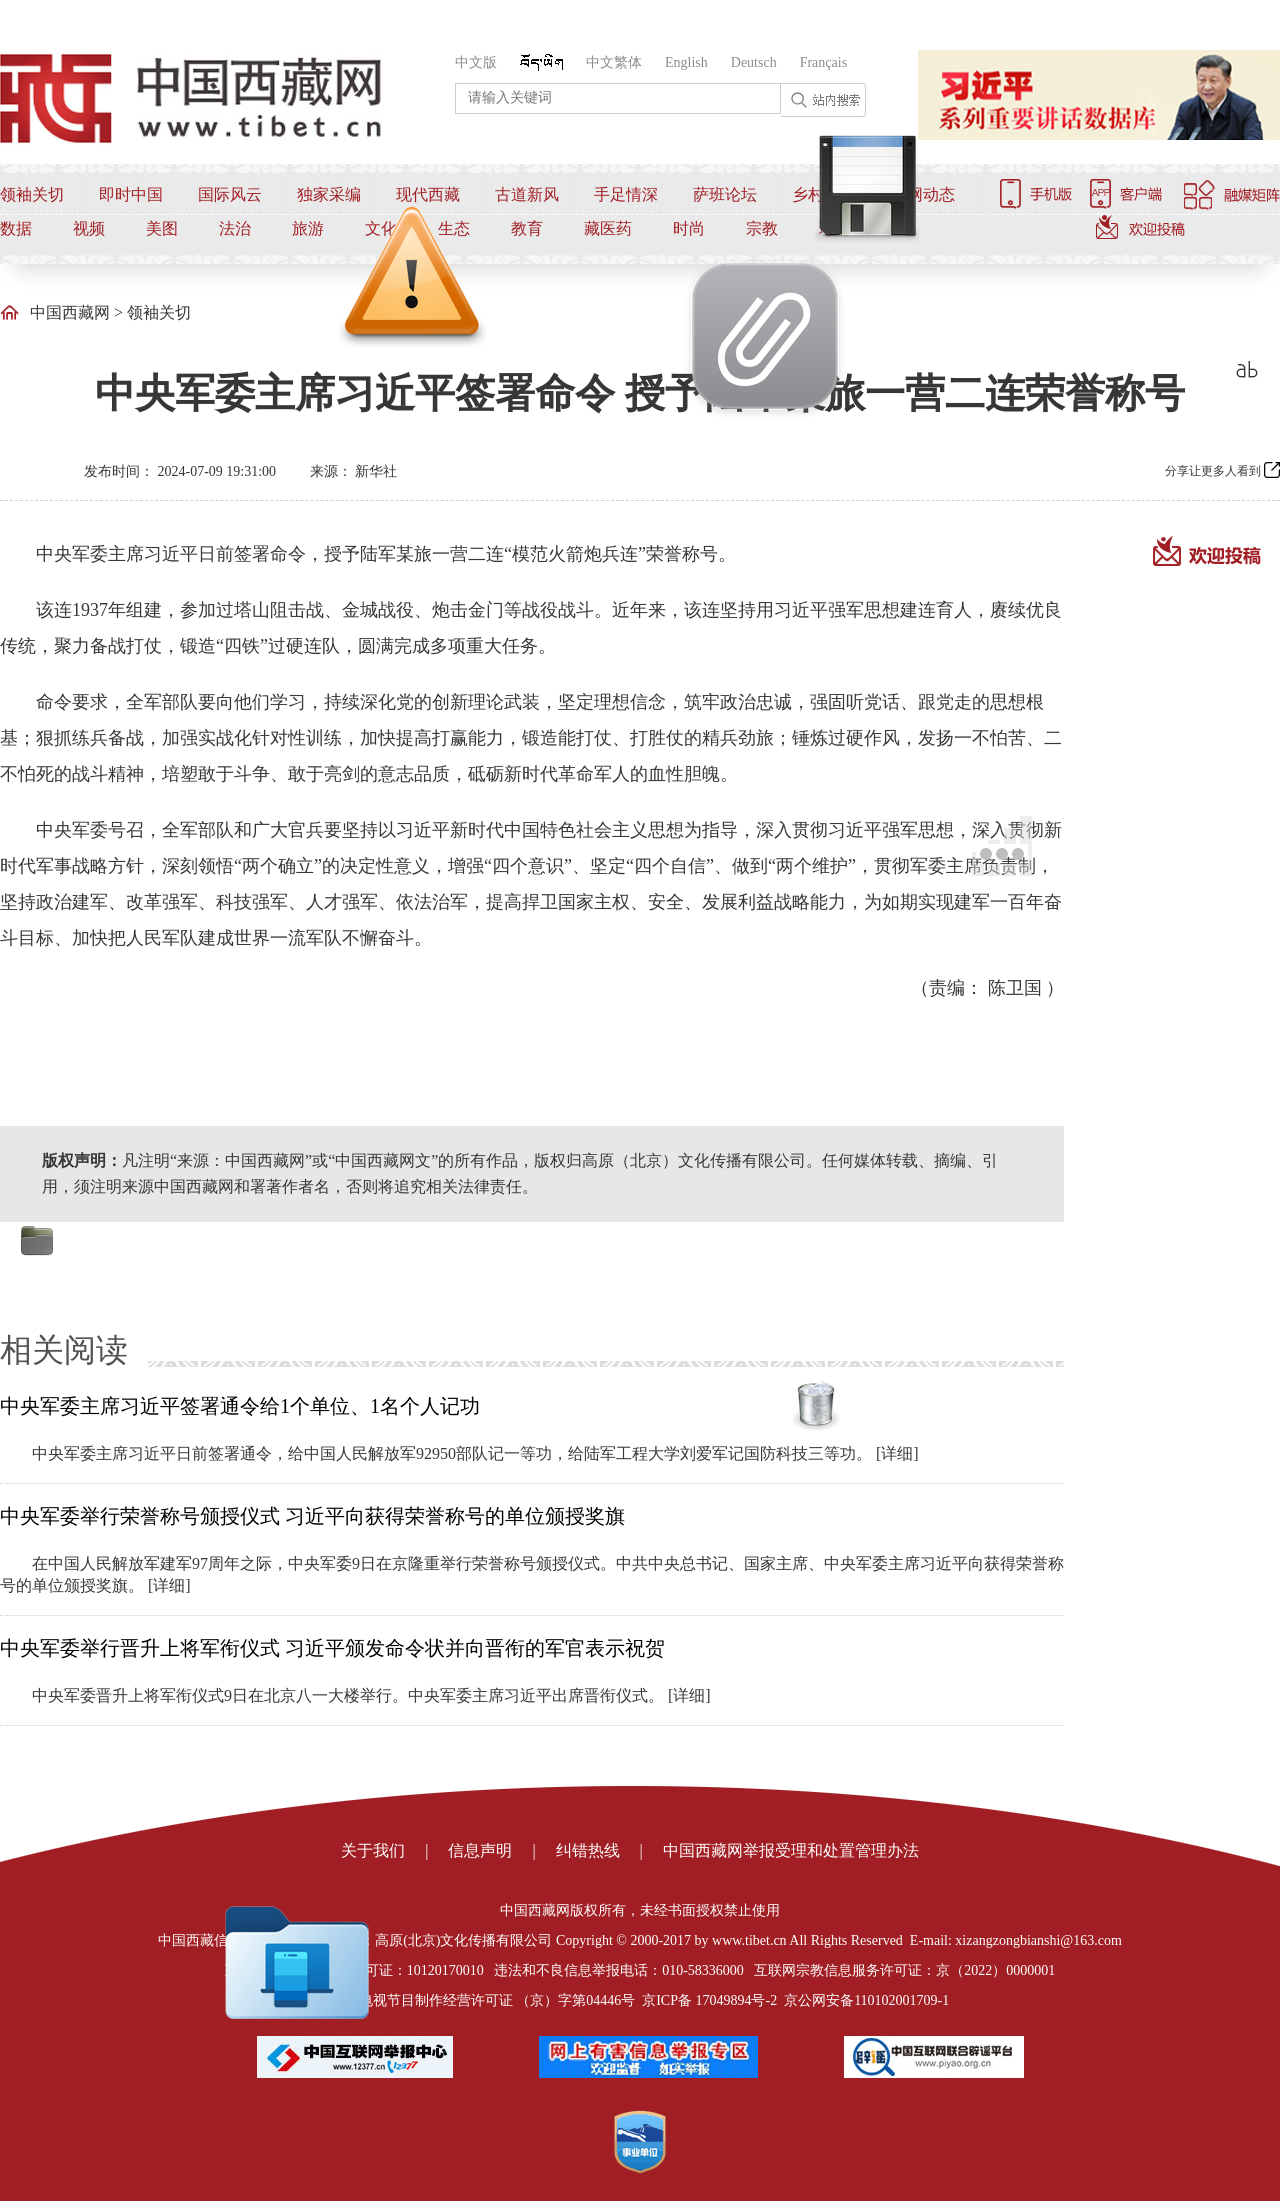 The image size is (1280, 2201). I want to click on view items in your trash folder, so click(815, 1402).